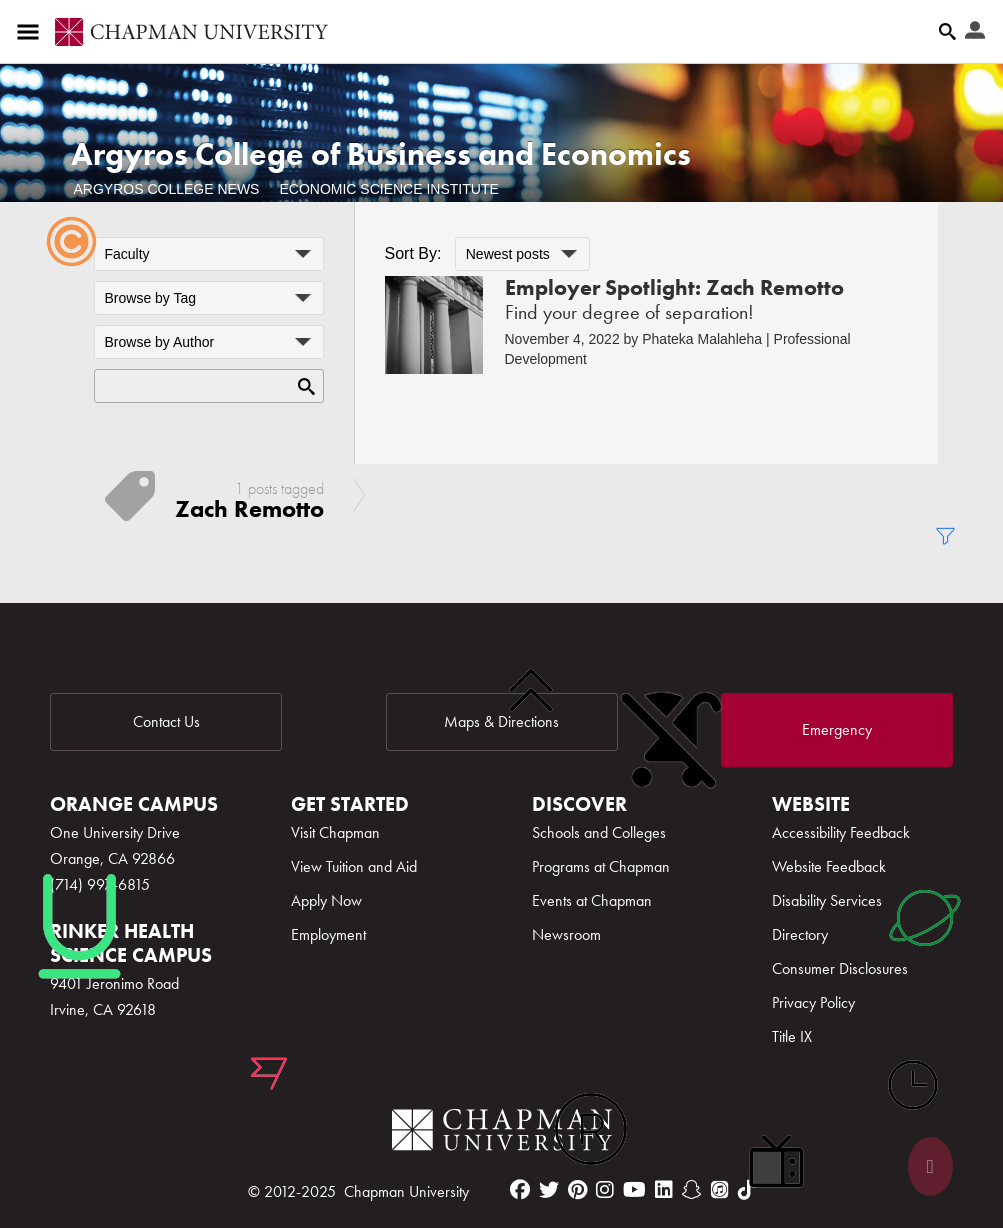 This screenshot has height=1228, width=1003. Describe the element at coordinates (776, 1164) in the screenshot. I see `access TV or video streaming content` at that location.